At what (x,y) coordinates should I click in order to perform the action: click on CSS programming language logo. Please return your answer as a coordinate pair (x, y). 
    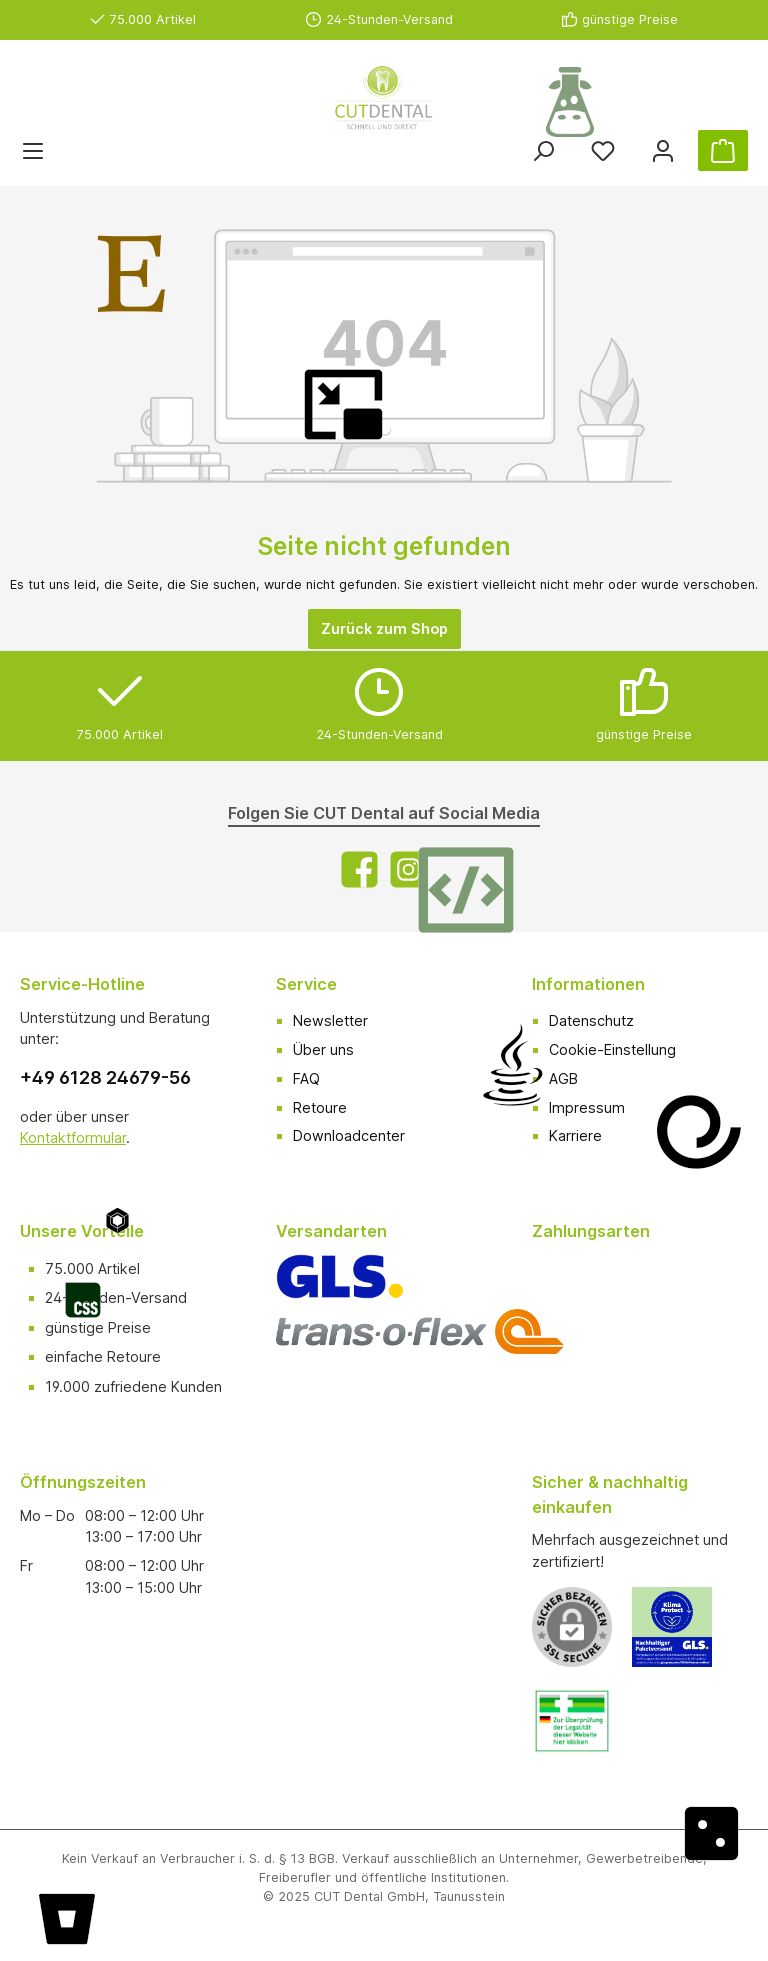
    Looking at the image, I should click on (83, 1300).